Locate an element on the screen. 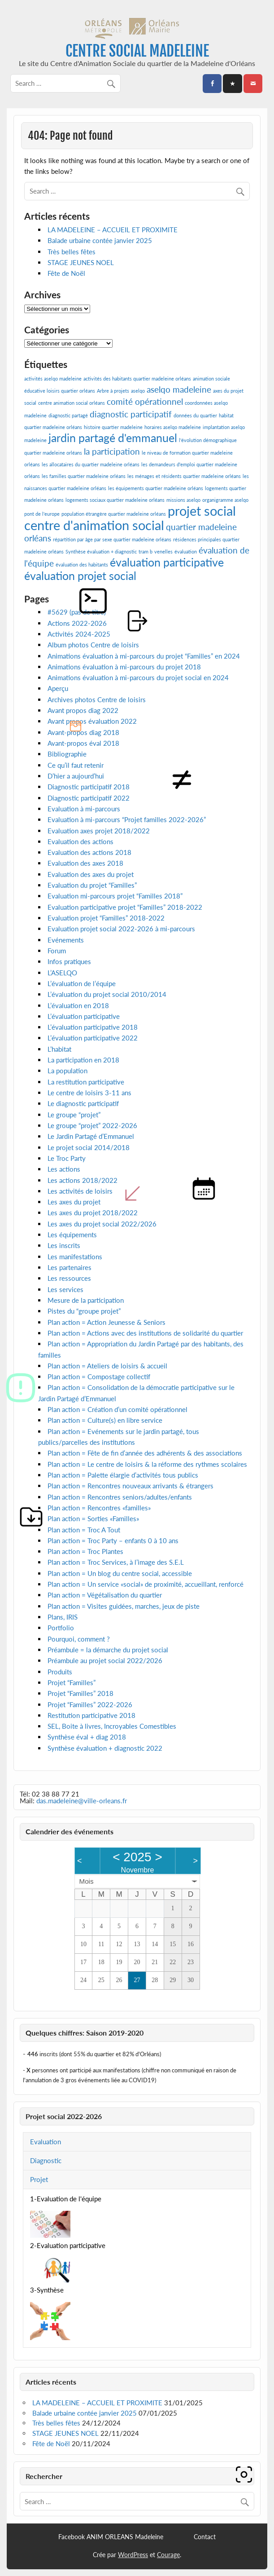 This screenshot has width=274, height=2576. indicates values are not equal or mismatched is located at coordinates (182, 779).